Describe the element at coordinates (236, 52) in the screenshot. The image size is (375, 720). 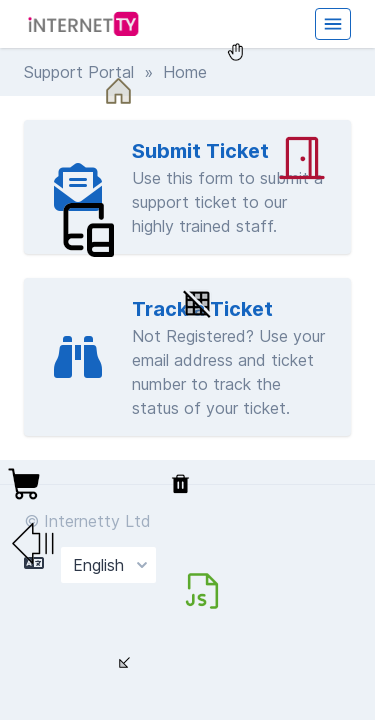
I see `stop or pause an action` at that location.